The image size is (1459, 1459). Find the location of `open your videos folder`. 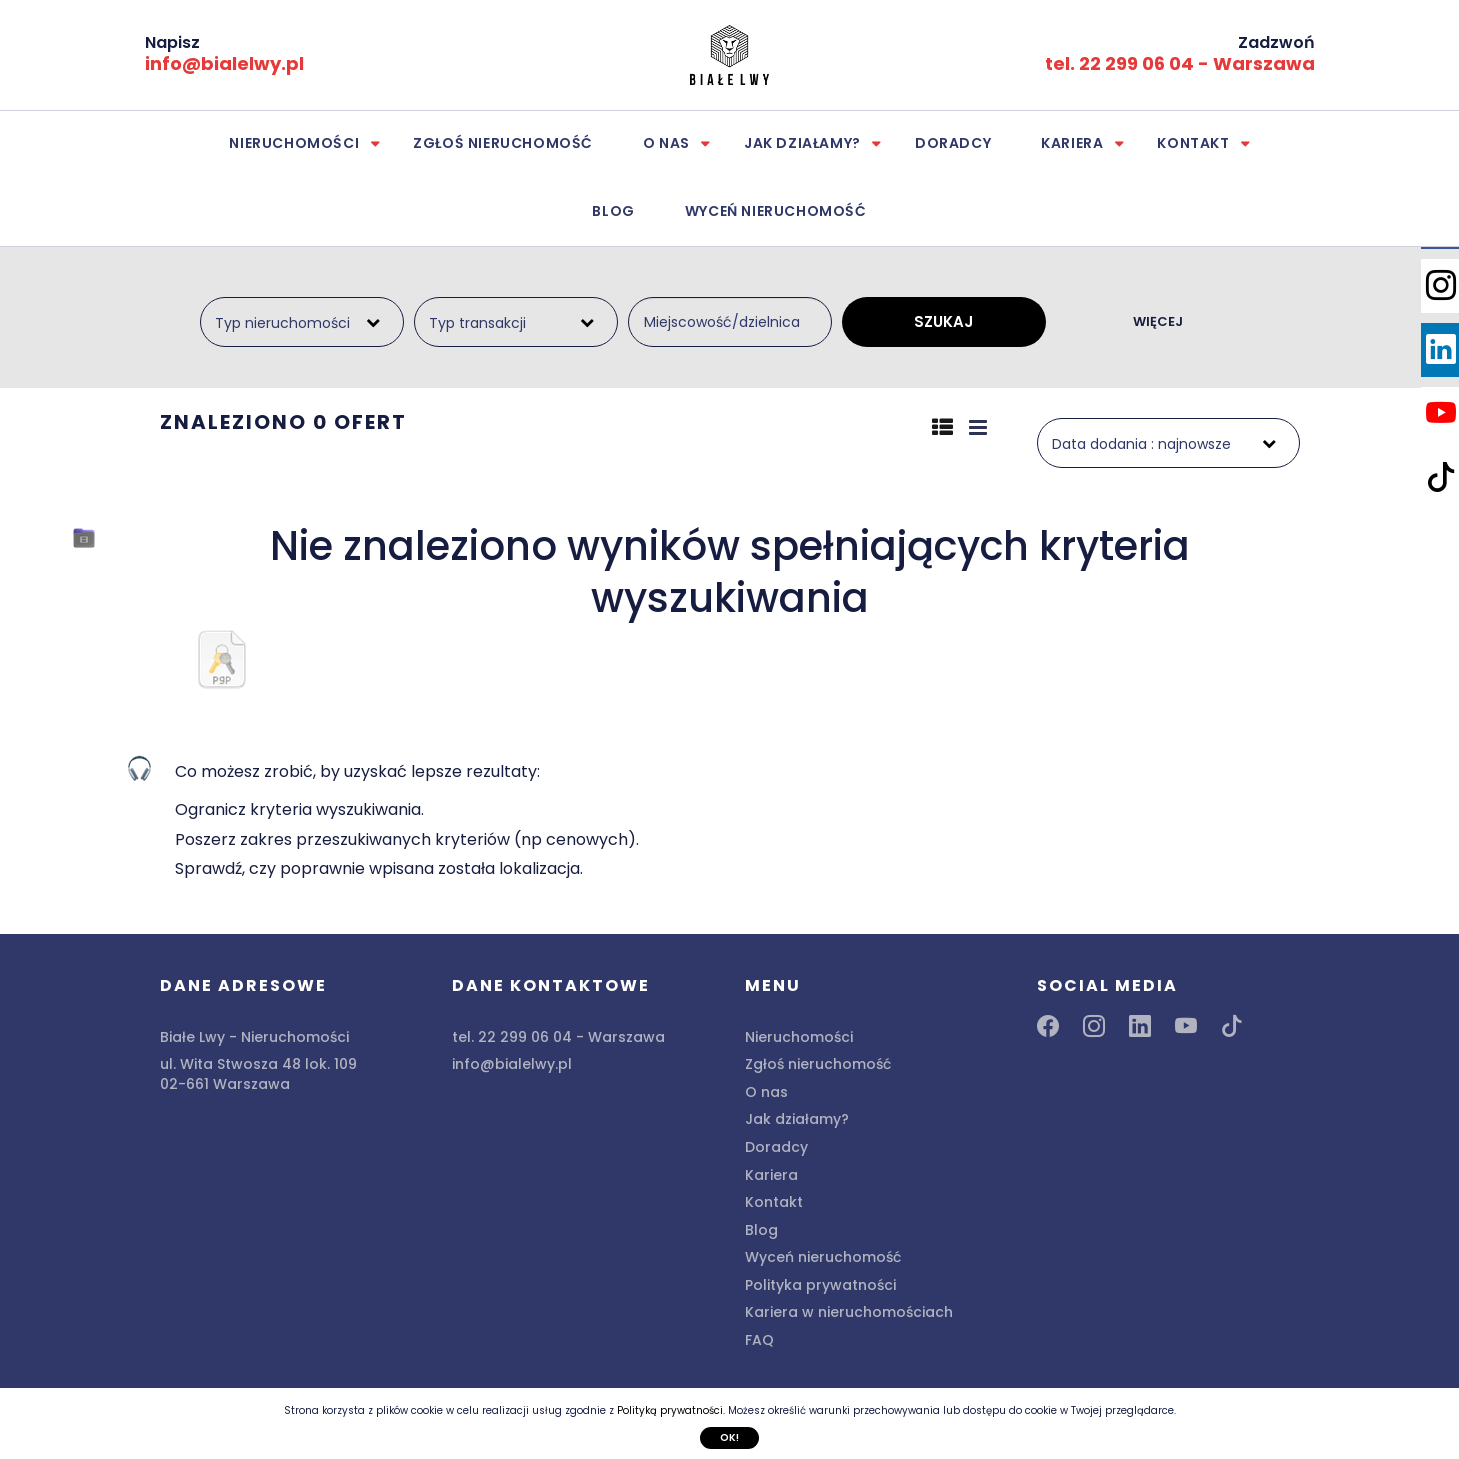

open your videos folder is located at coordinates (84, 538).